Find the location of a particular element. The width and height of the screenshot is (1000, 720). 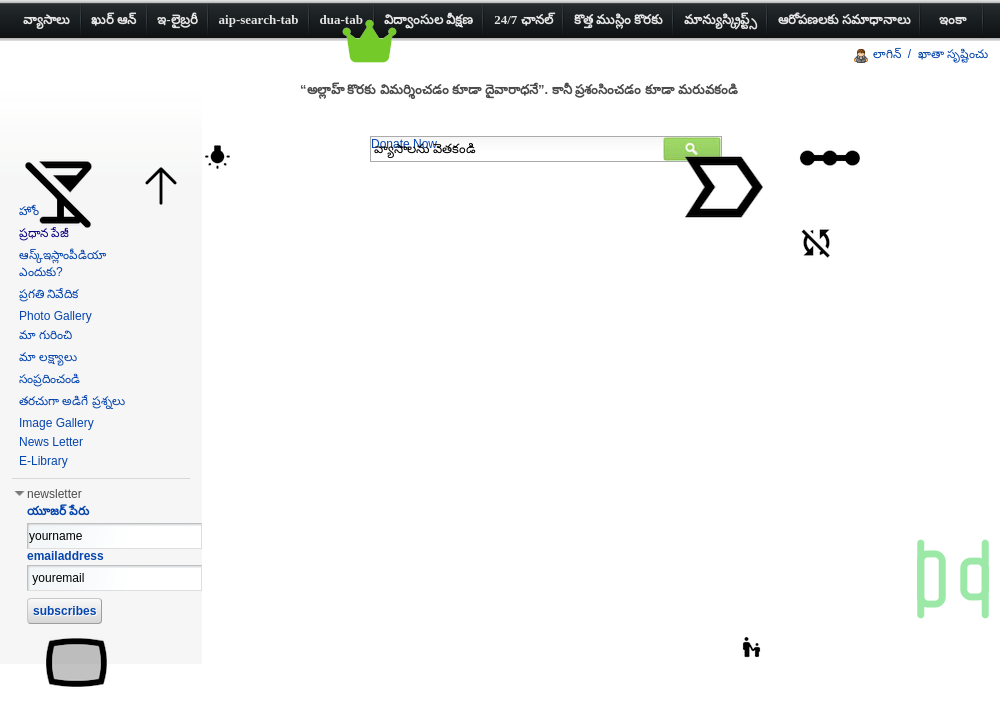

distribute elements with equal horizontal spacing is located at coordinates (953, 579).